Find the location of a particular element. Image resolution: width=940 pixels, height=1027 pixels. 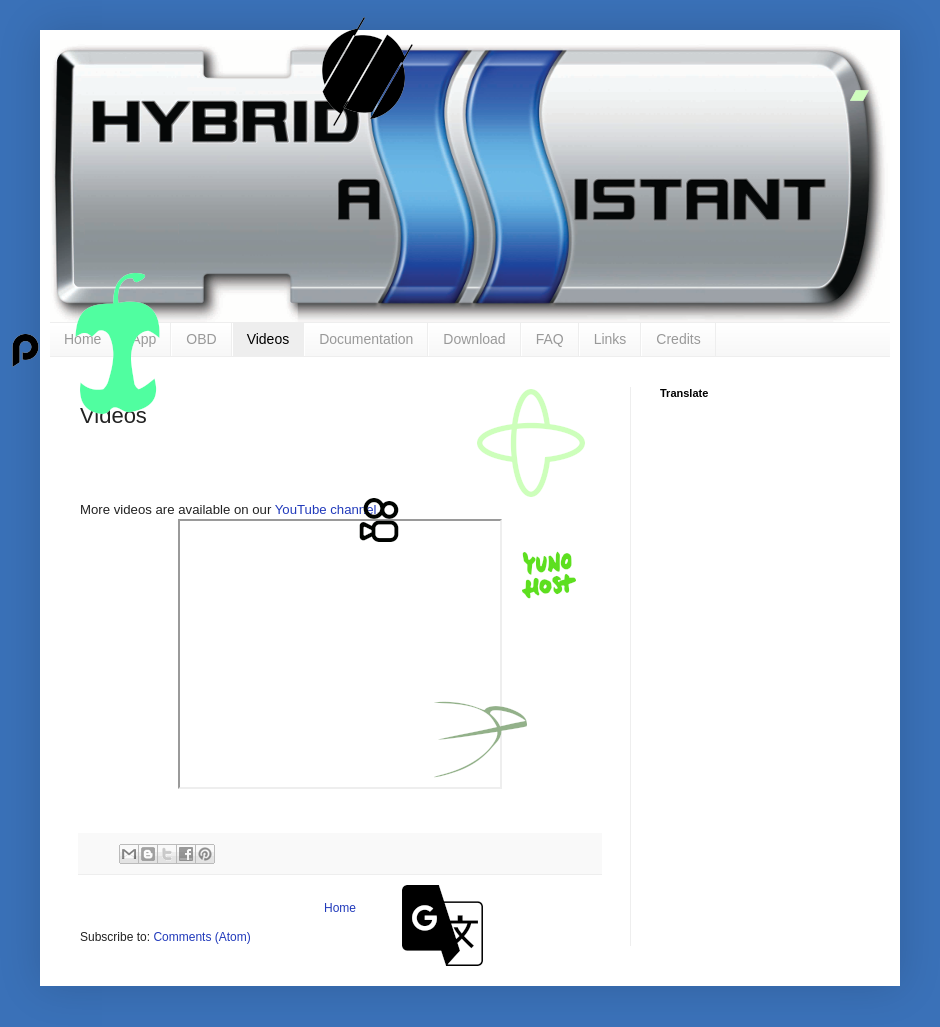

open bandcamp music platform is located at coordinates (859, 95).